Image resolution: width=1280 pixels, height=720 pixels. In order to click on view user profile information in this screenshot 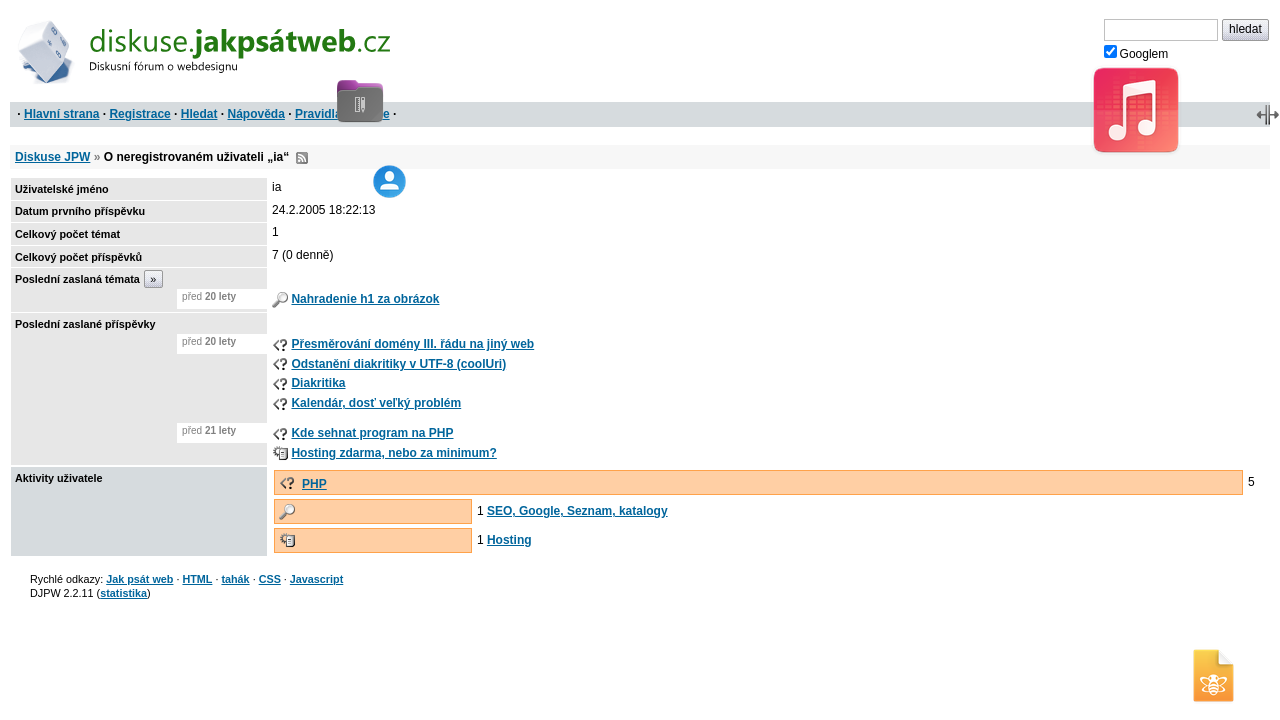, I will do `click(389, 181)`.